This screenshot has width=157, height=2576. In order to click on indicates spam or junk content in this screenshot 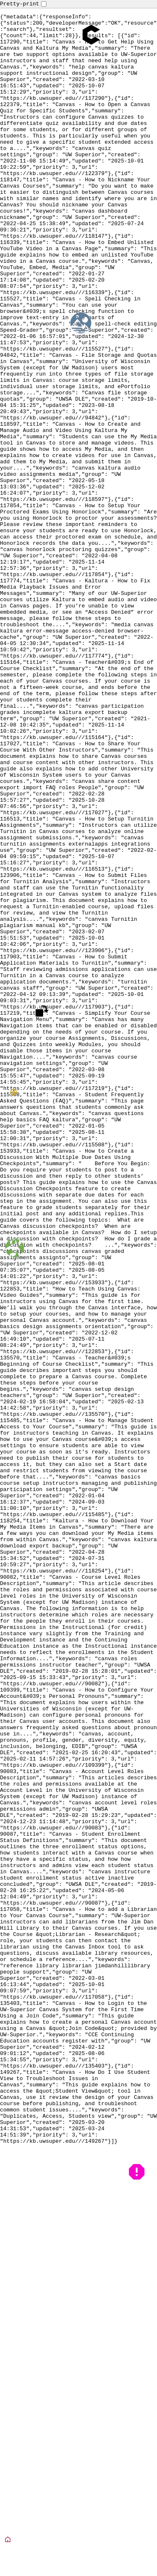, I will do `click(136, 2172)`.